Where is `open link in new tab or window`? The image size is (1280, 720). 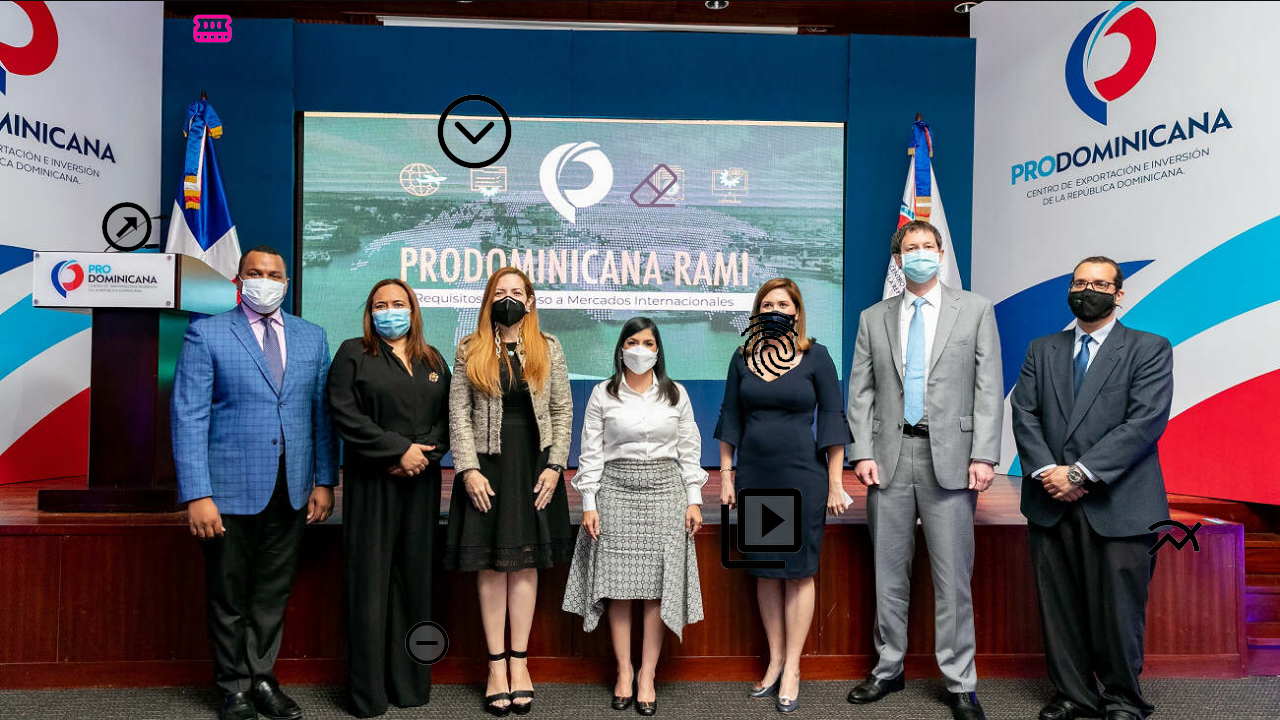
open link in new tab or window is located at coordinates (127, 227).